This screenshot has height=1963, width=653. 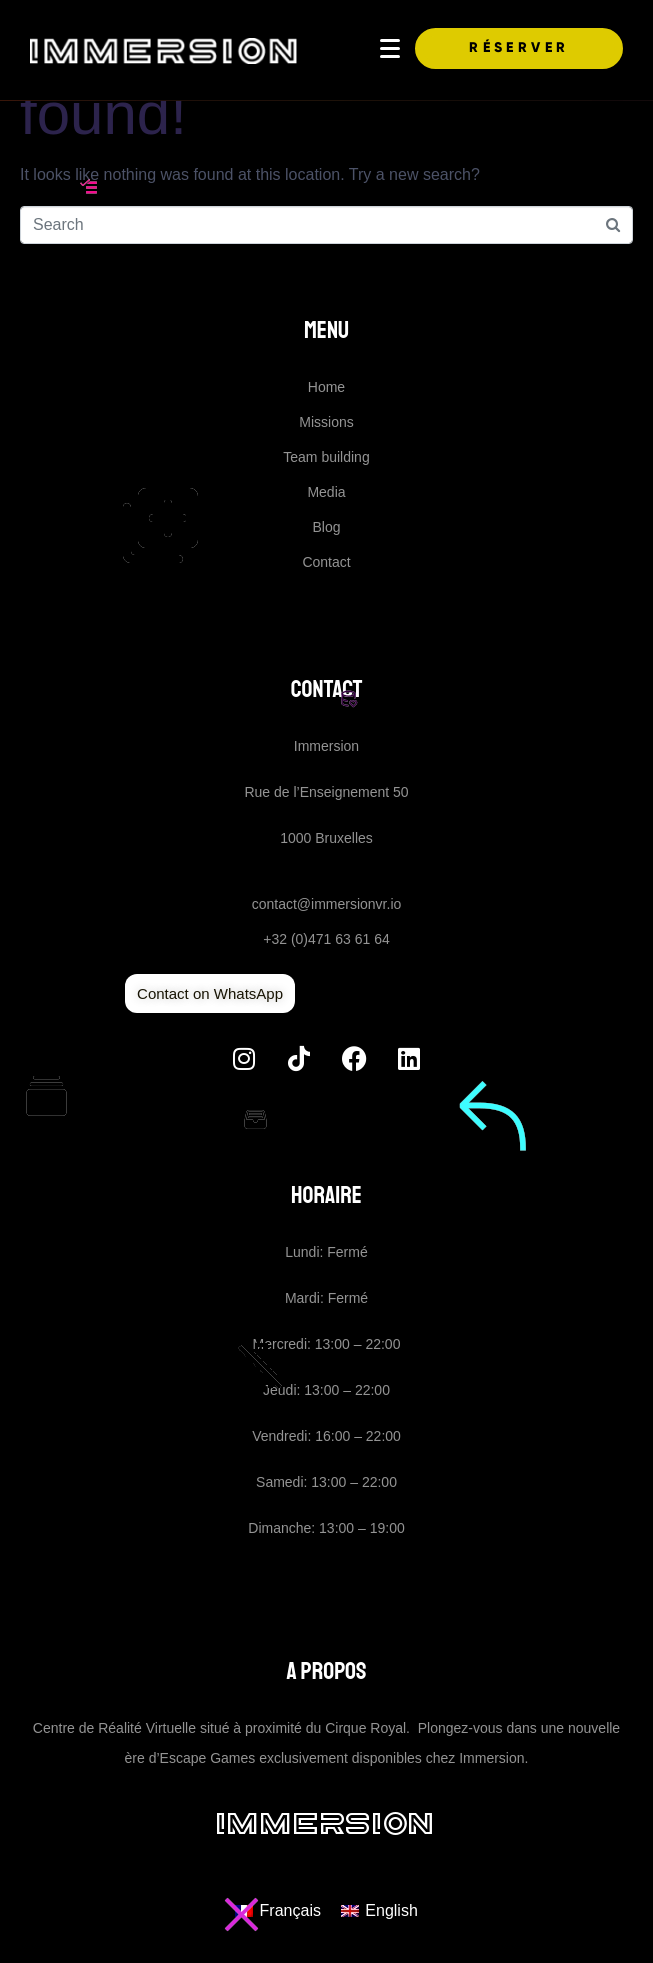 I want to click on view inbox or received files, so click(x=255, y=1119).